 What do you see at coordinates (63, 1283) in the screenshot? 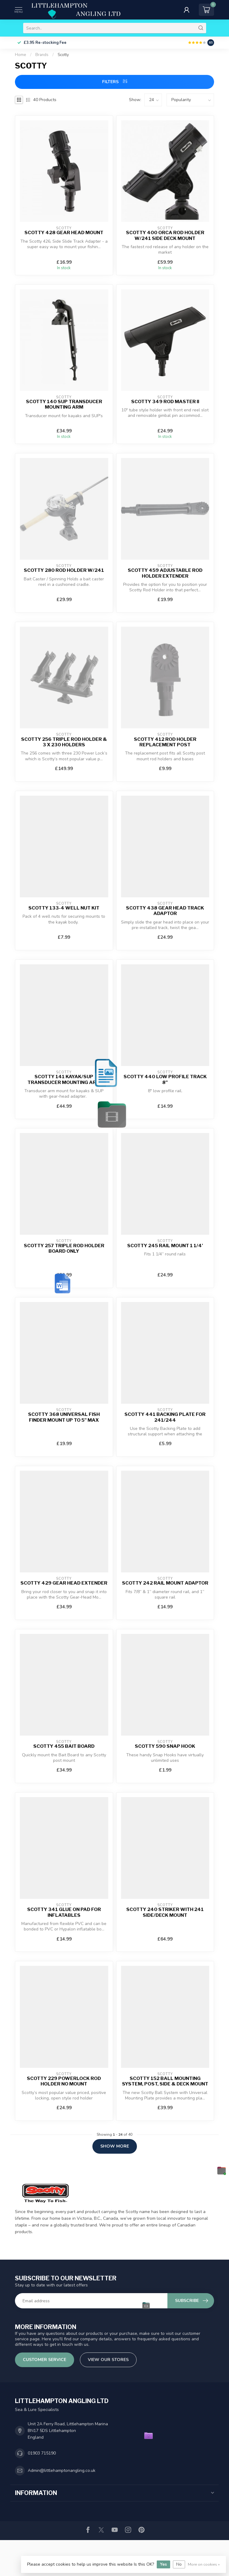
I see `open a microsoft word document` at bounding box center [63, 1283].